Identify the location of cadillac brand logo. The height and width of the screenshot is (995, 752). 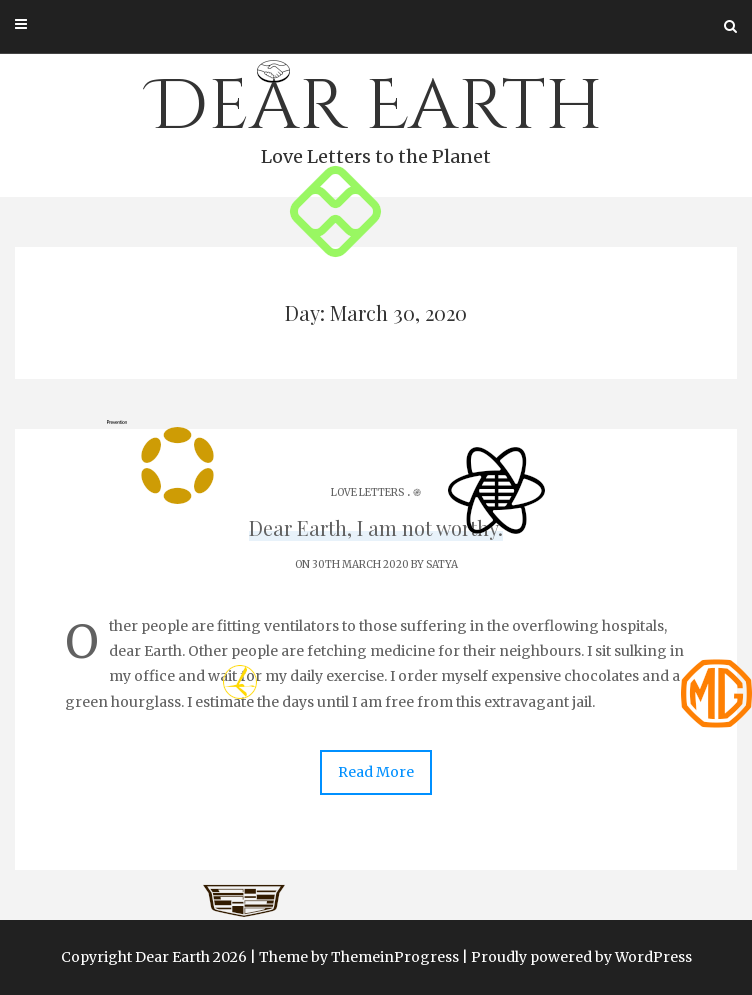
(244, 901).